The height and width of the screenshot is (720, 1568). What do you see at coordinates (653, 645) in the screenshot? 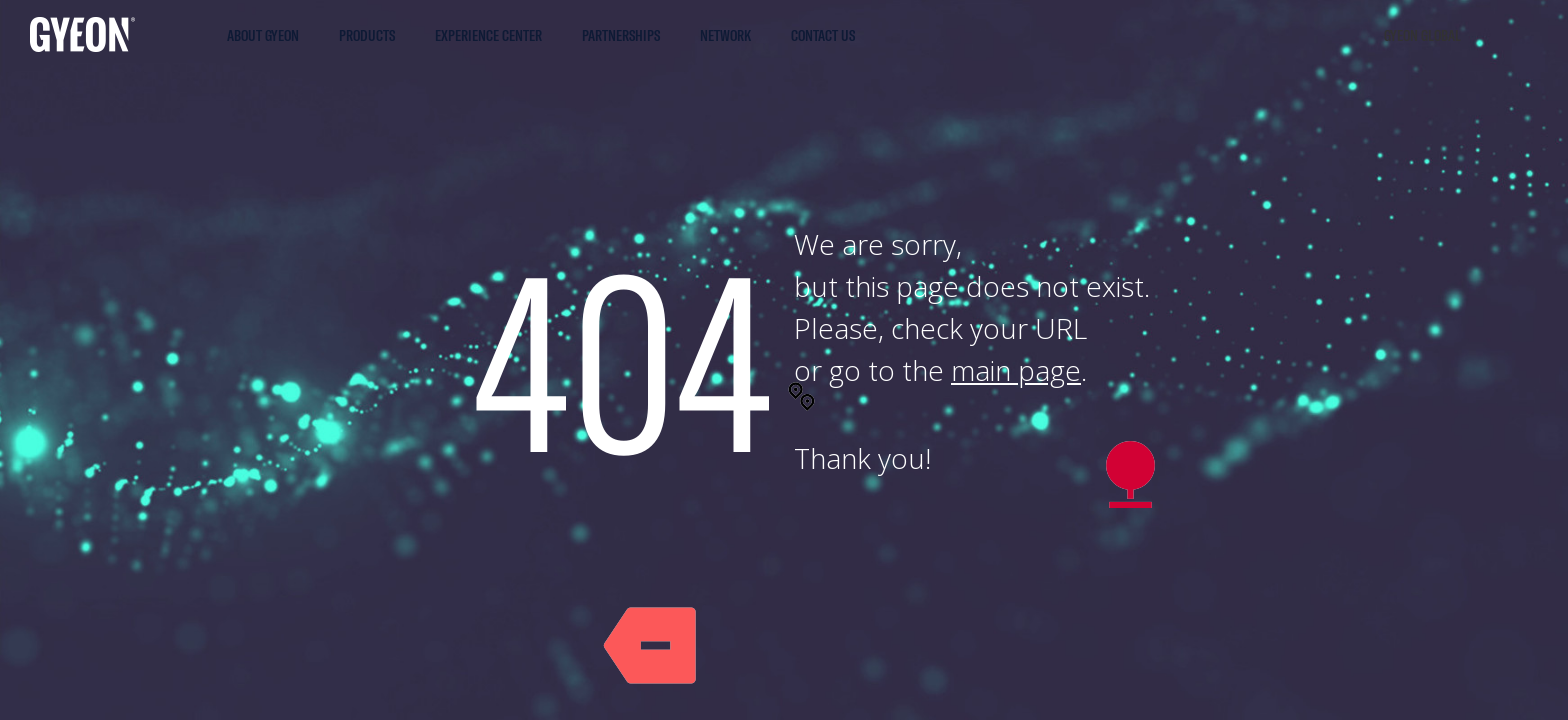
I see `delete the last character entered` at bounding box center [653, 645].